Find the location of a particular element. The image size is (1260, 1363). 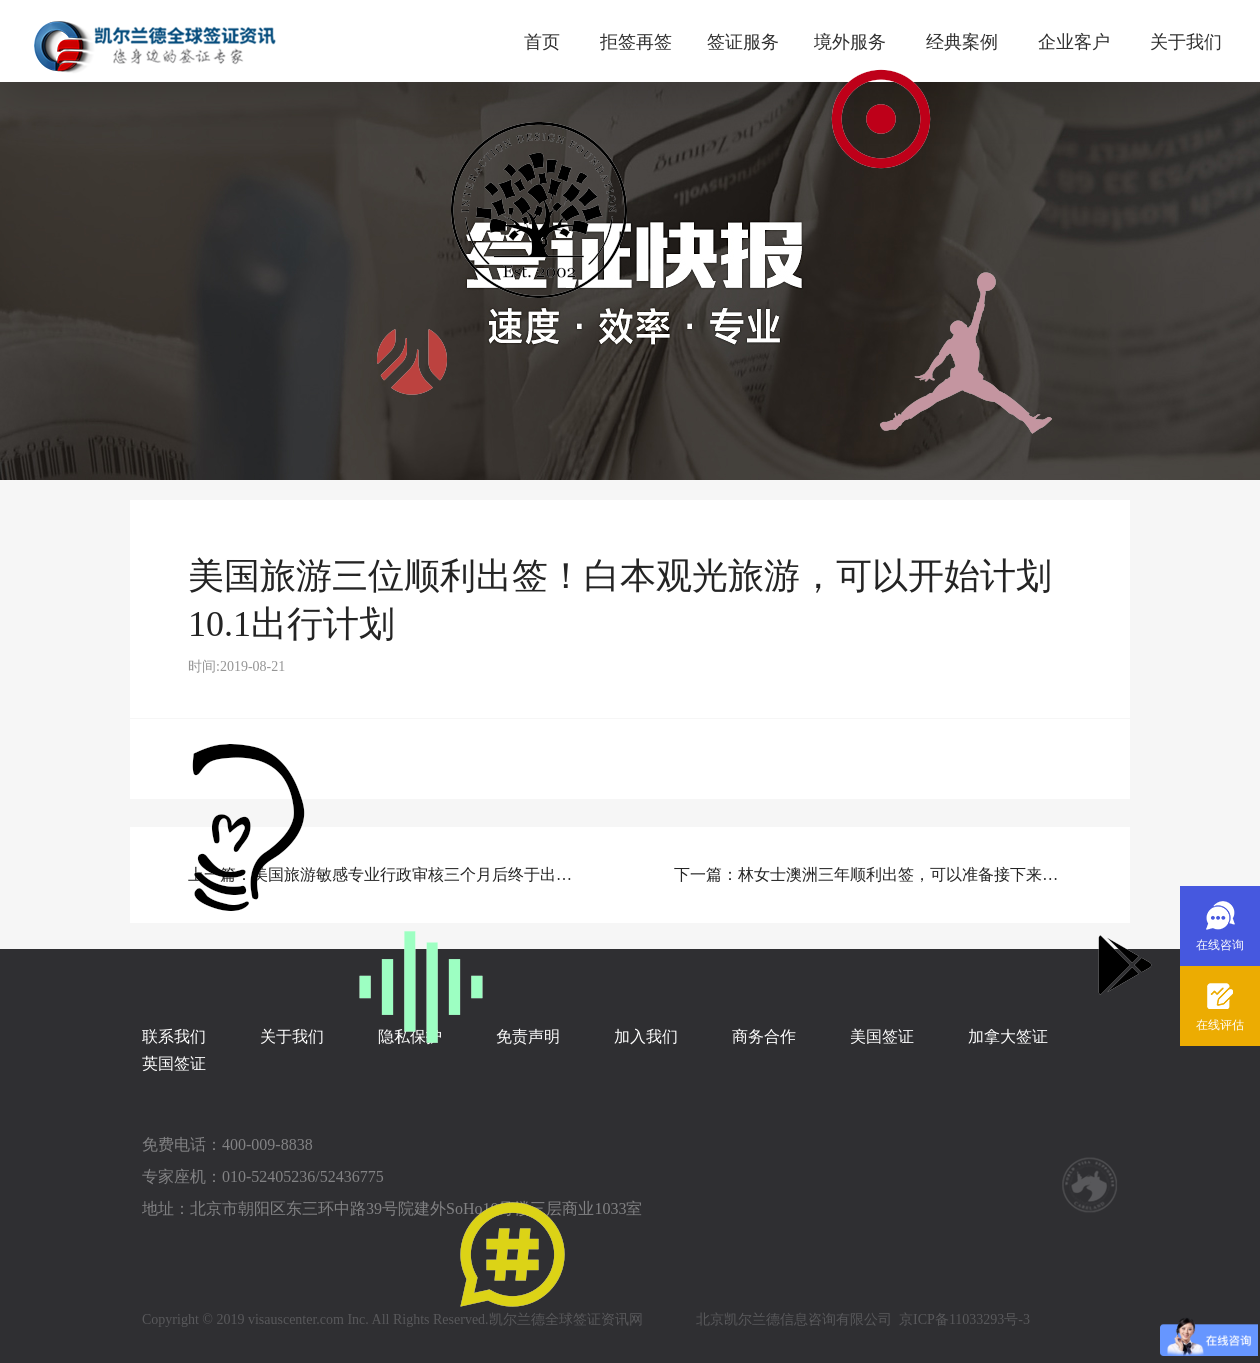

open jabber messaging app is located at coordinates (248, 827).